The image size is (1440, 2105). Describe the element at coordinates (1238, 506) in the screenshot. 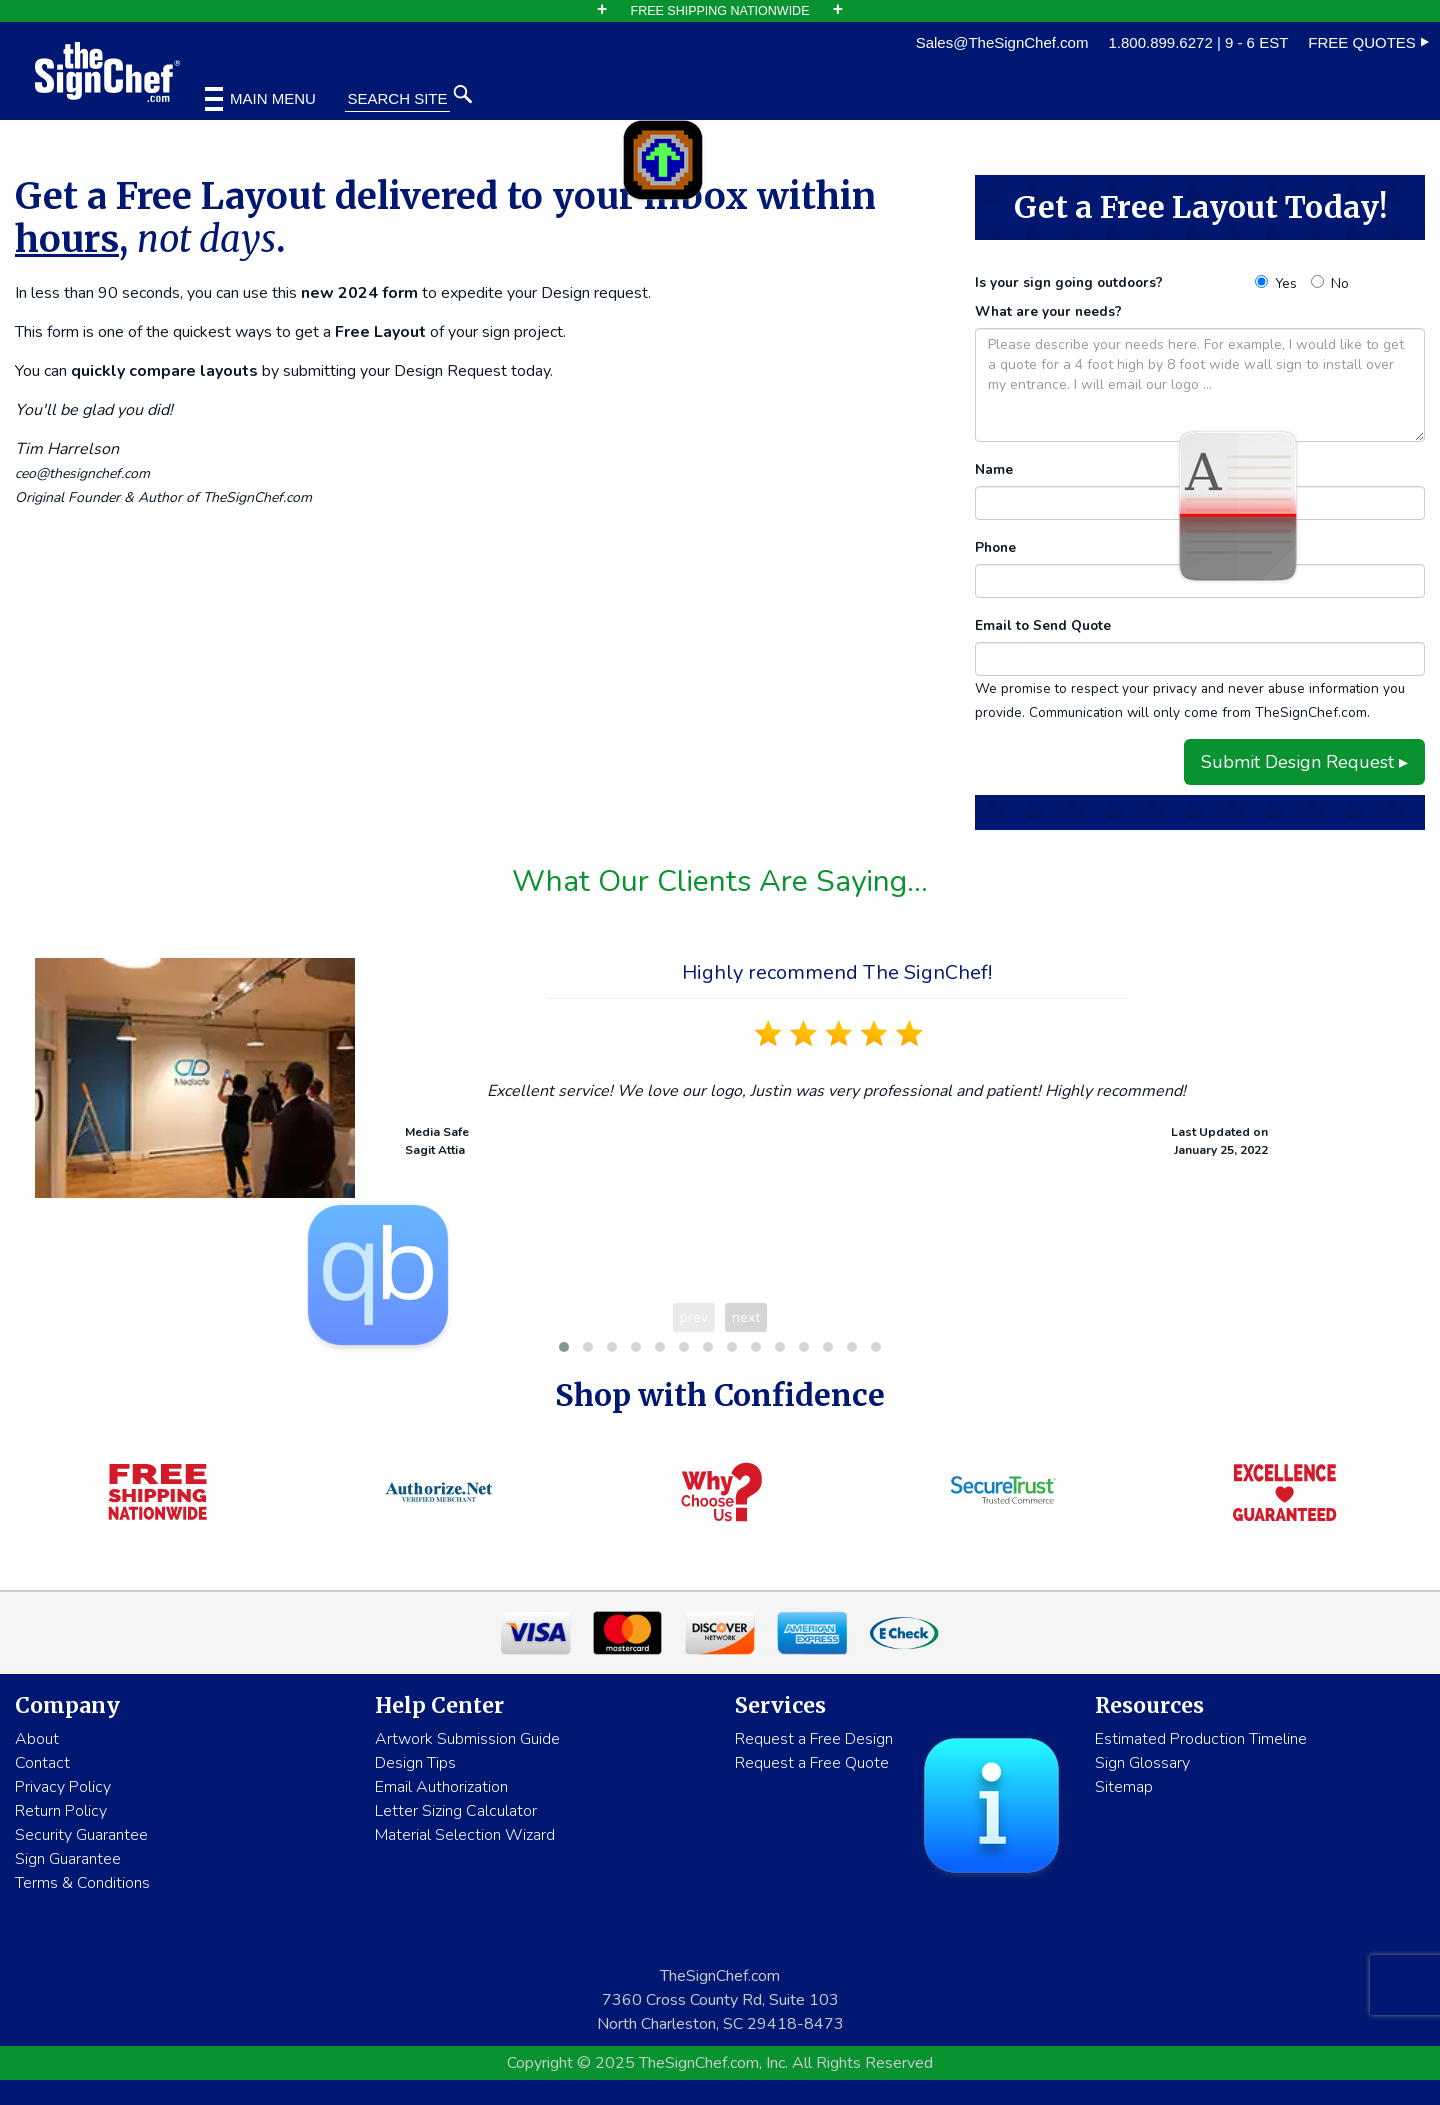

I see `open simple scan document scanner app` at that location.